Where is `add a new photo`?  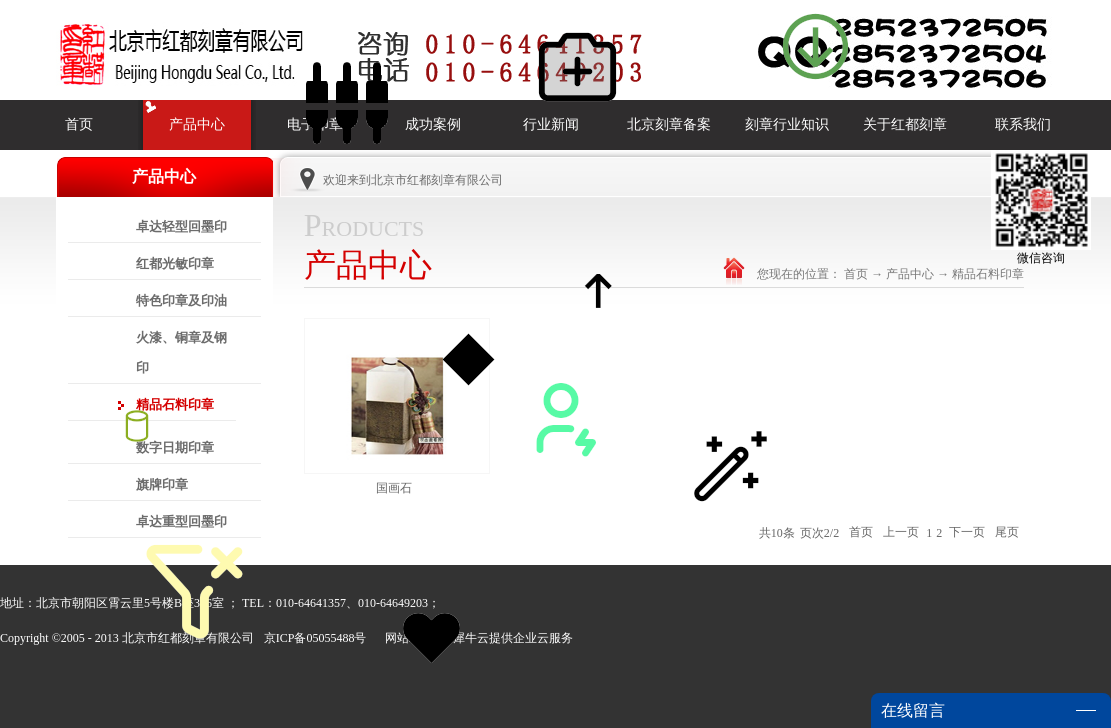 add a new photo is located at coordinates (577, 68).